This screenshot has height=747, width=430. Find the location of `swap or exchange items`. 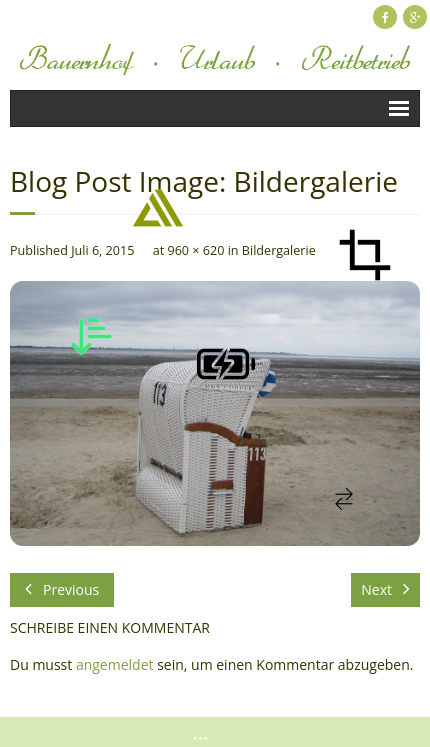

swap or exchange items is located at coordinates (344, 499).